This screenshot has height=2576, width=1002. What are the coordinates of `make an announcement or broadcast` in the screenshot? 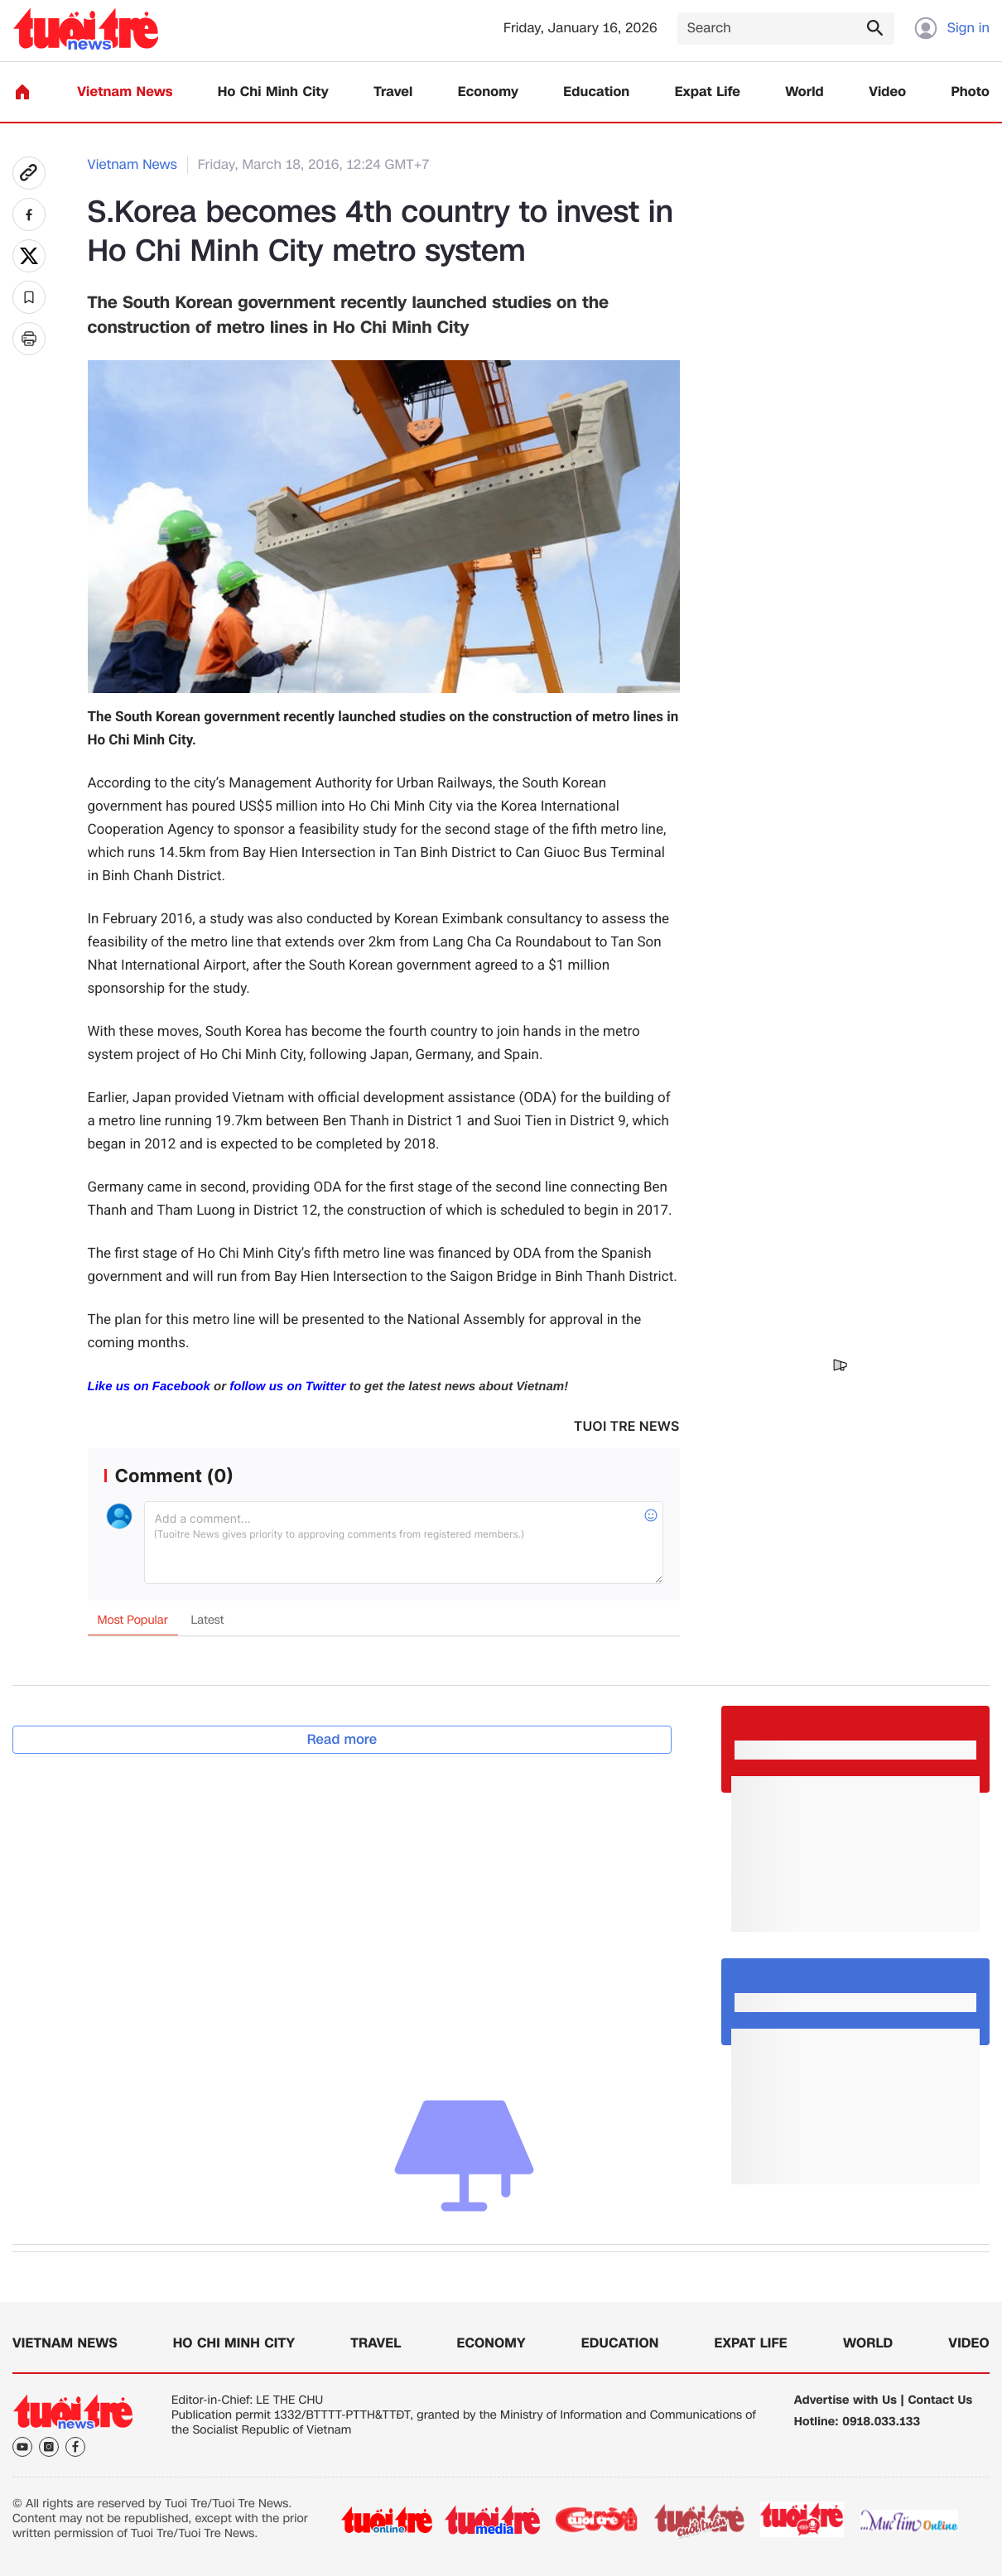 It's located at (840, 1365).